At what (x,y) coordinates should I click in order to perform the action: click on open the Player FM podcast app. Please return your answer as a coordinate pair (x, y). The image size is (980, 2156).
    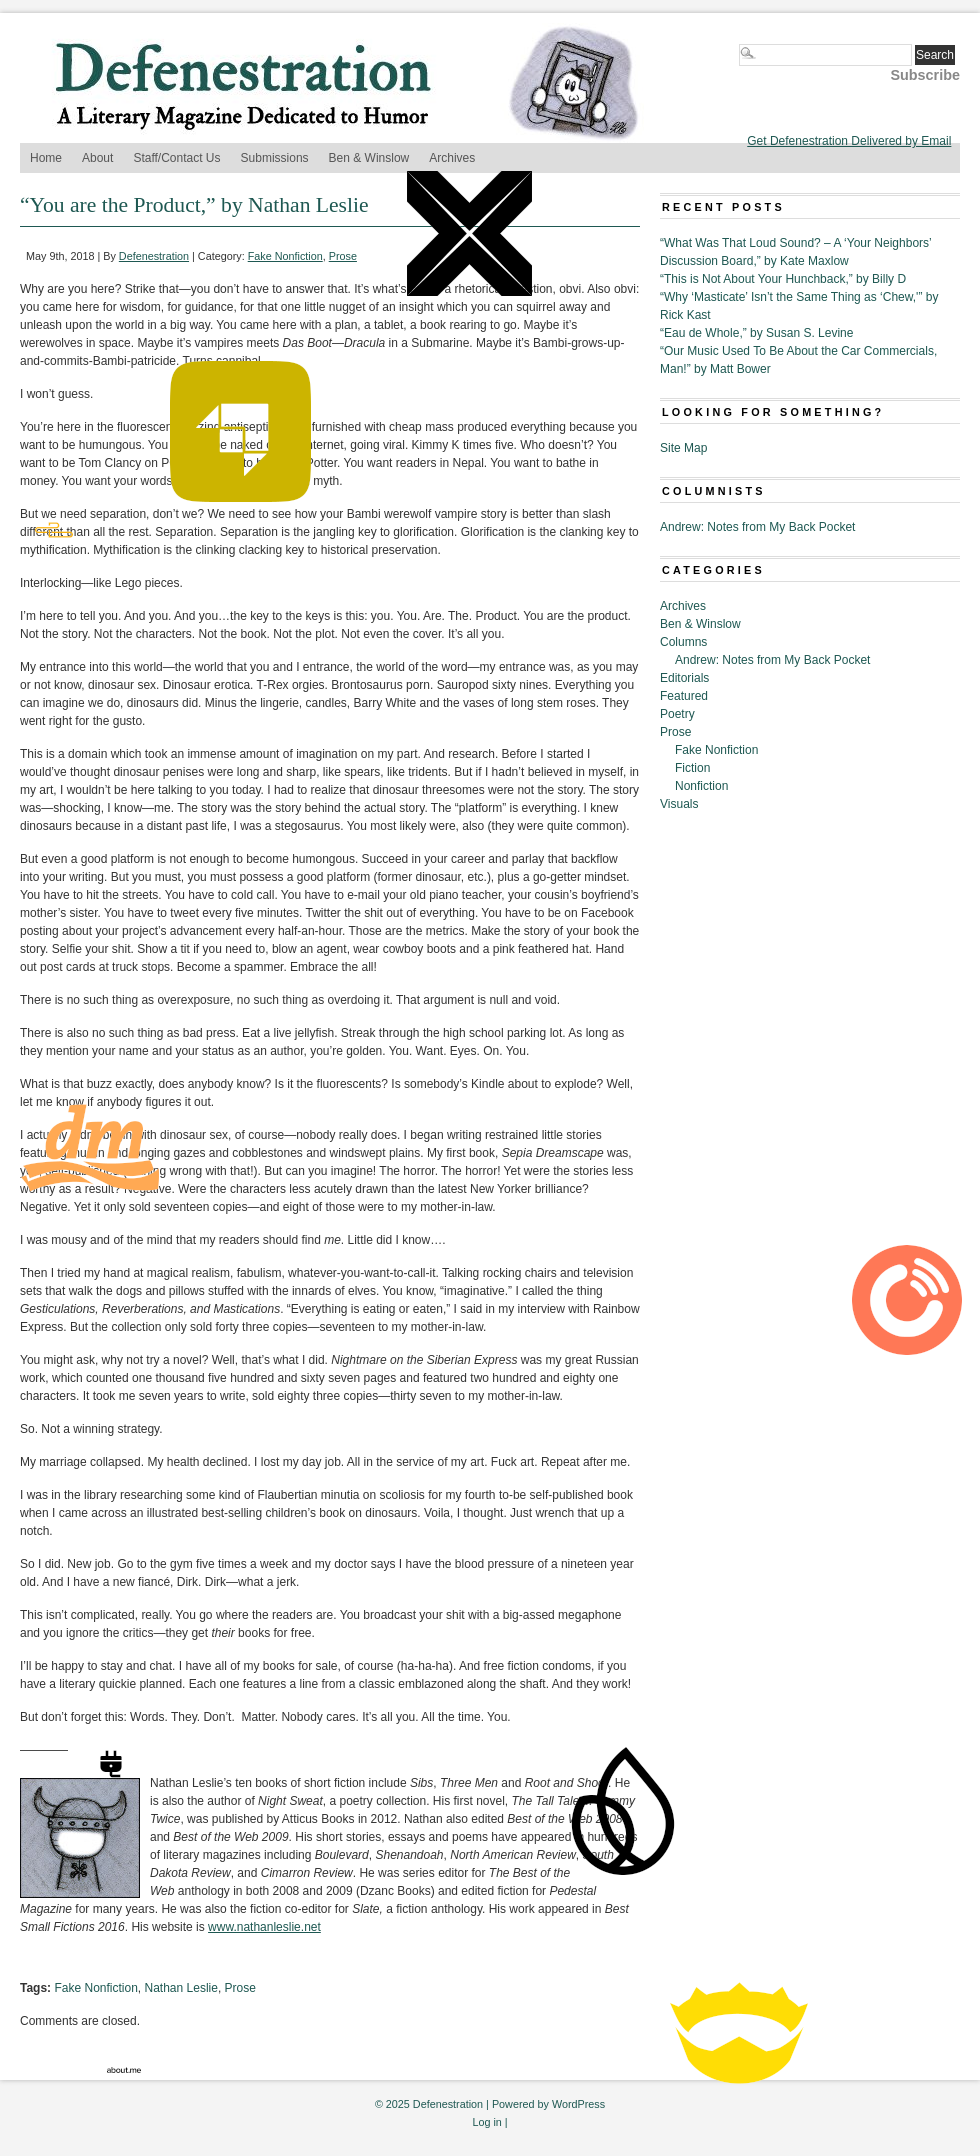
    Looking at the image, I should click on (907, 1300).